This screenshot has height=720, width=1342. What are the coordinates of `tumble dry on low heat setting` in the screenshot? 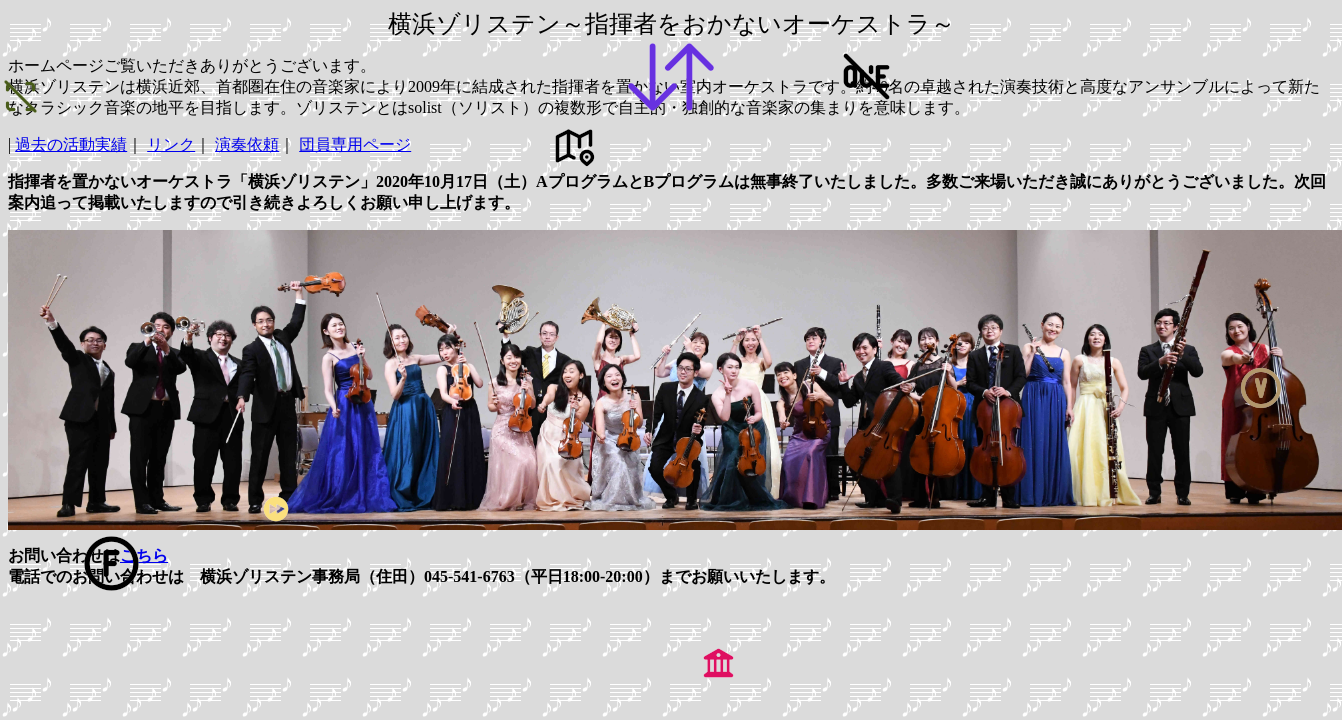 It's located at (111, 563).